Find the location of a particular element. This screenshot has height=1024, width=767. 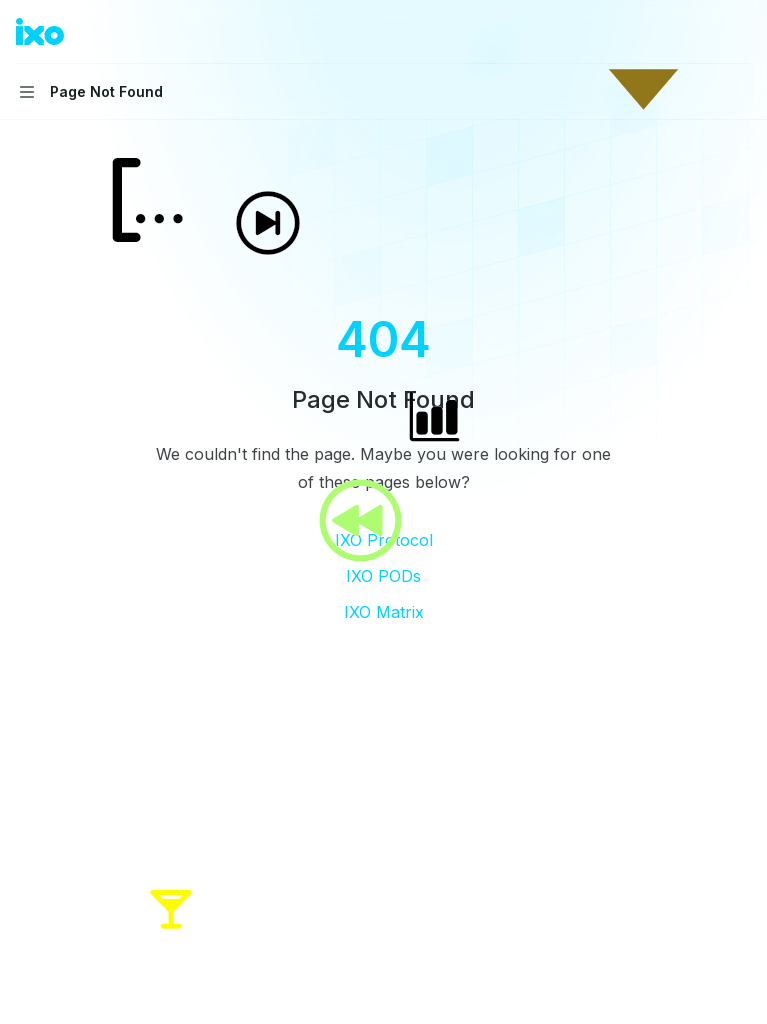

indicates the start of a contained or grouped section is located at coordinates (150, 200).